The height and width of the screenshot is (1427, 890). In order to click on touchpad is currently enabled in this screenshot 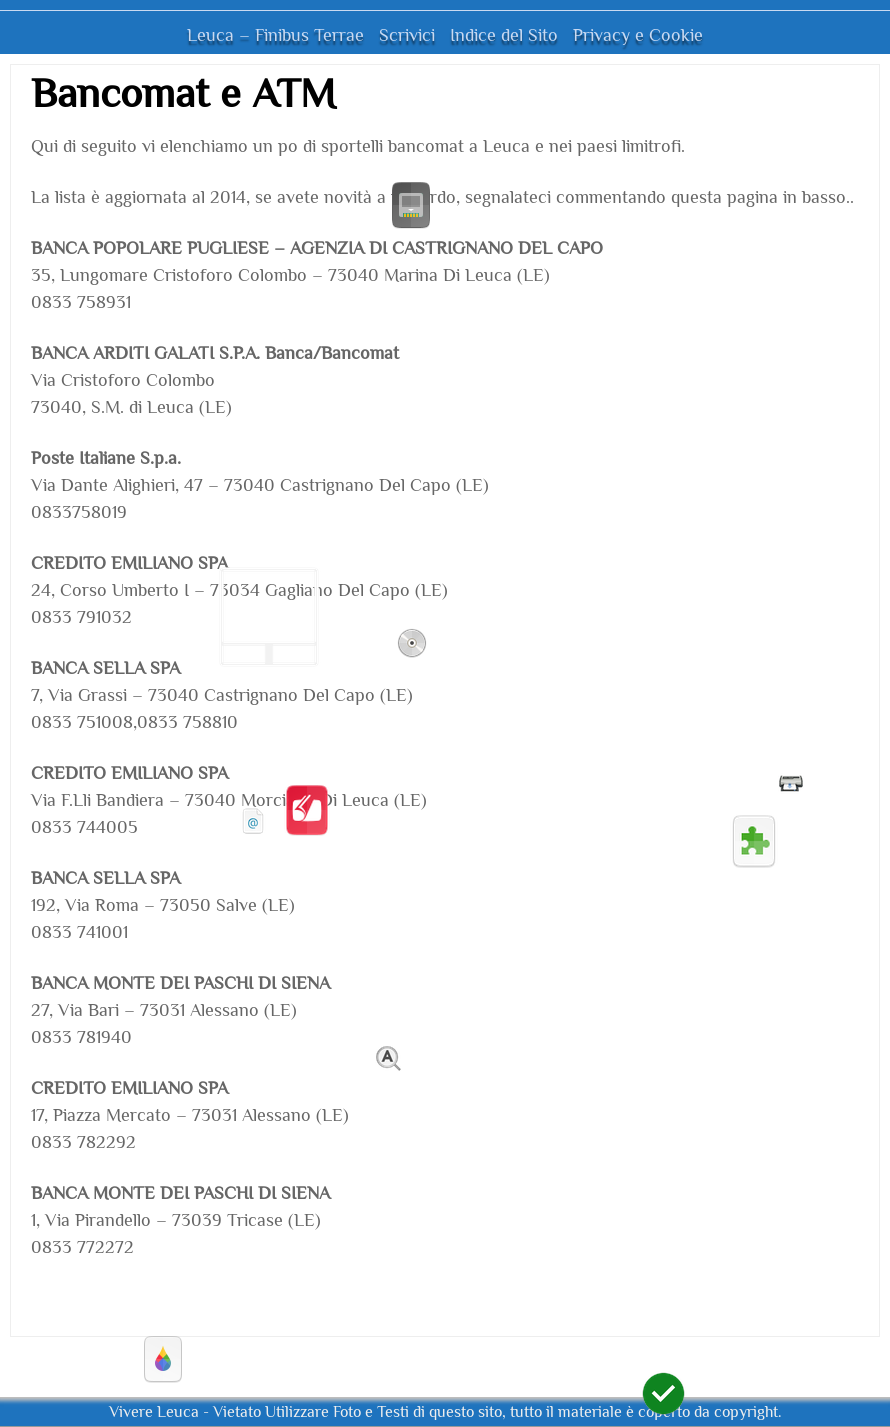, I will do `click(269, 617)`.